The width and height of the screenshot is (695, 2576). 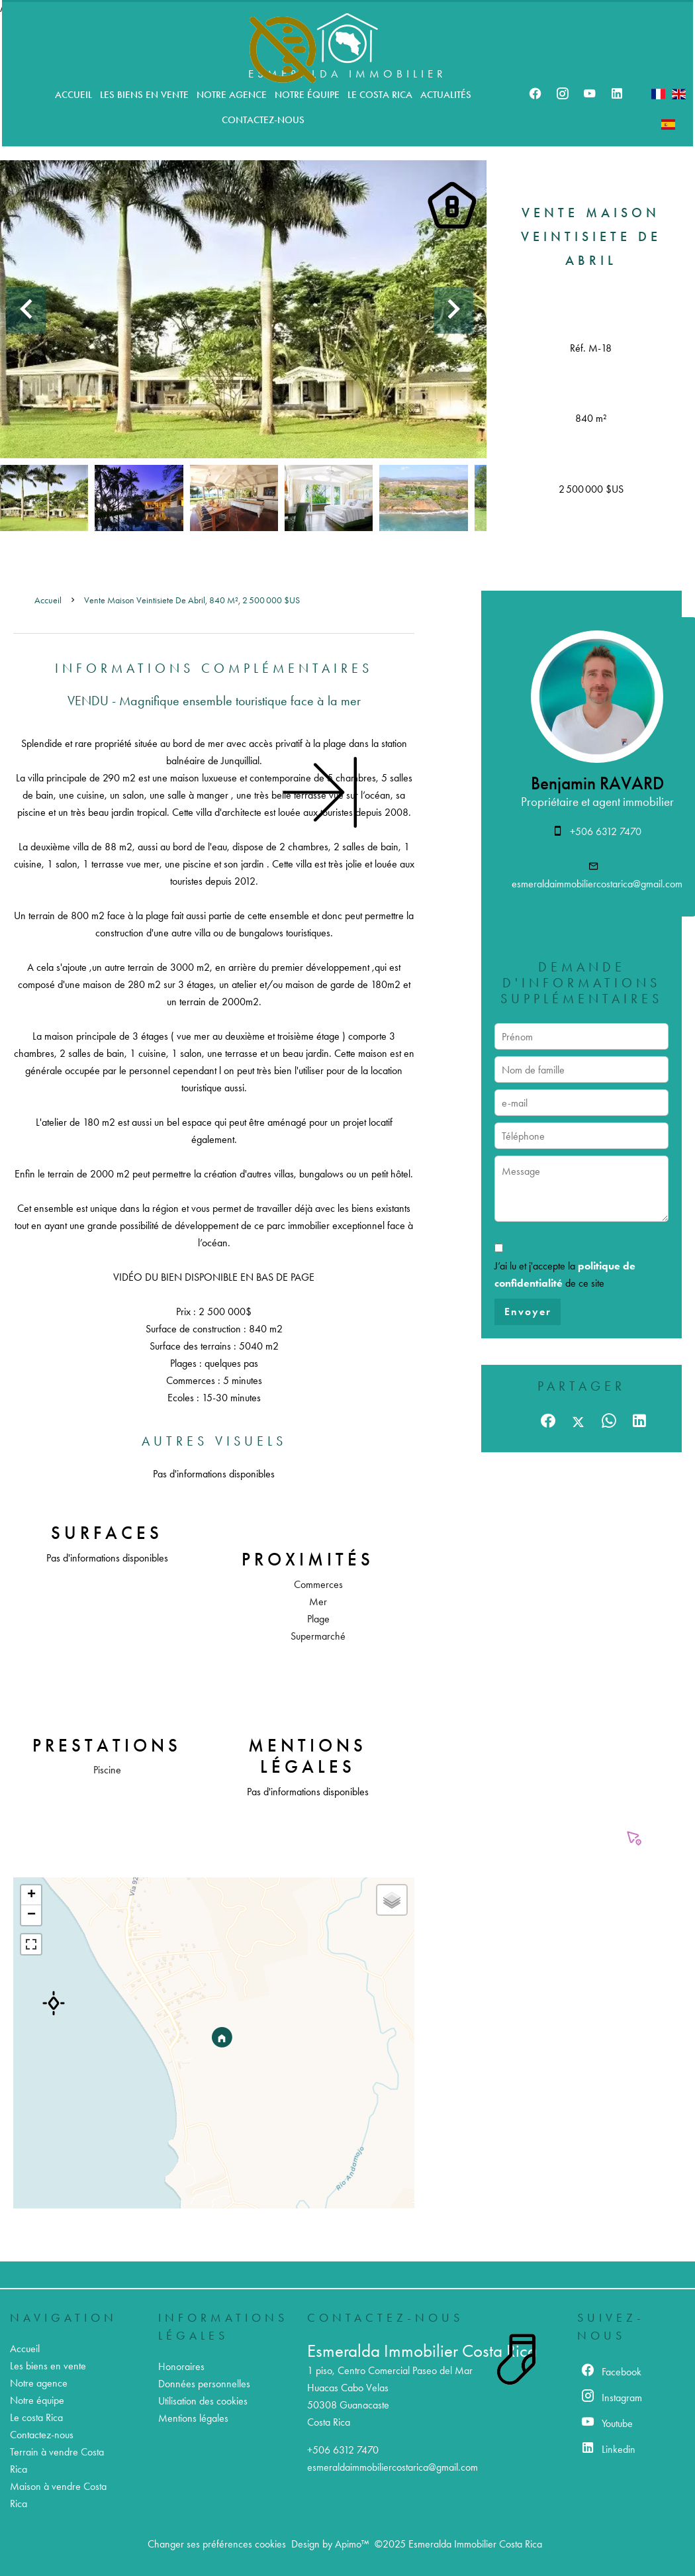 I want to click on indicates step 8 in a multi-step process, so click(x=452, y=207).